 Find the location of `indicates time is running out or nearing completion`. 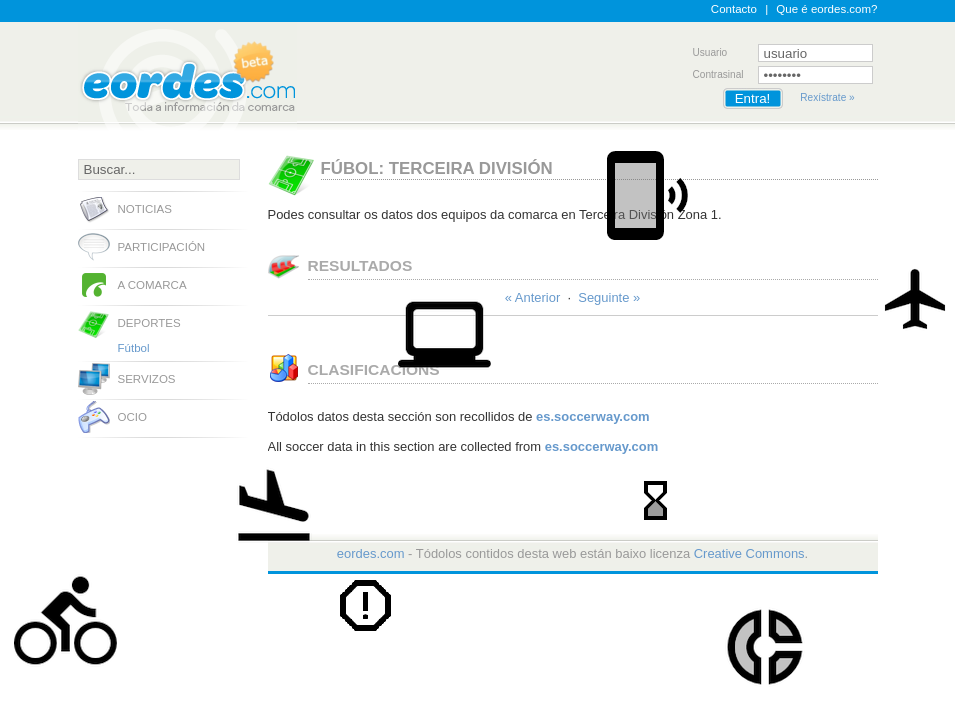

indicates time is running out or nearing completion is located at coordinates (655, 500).